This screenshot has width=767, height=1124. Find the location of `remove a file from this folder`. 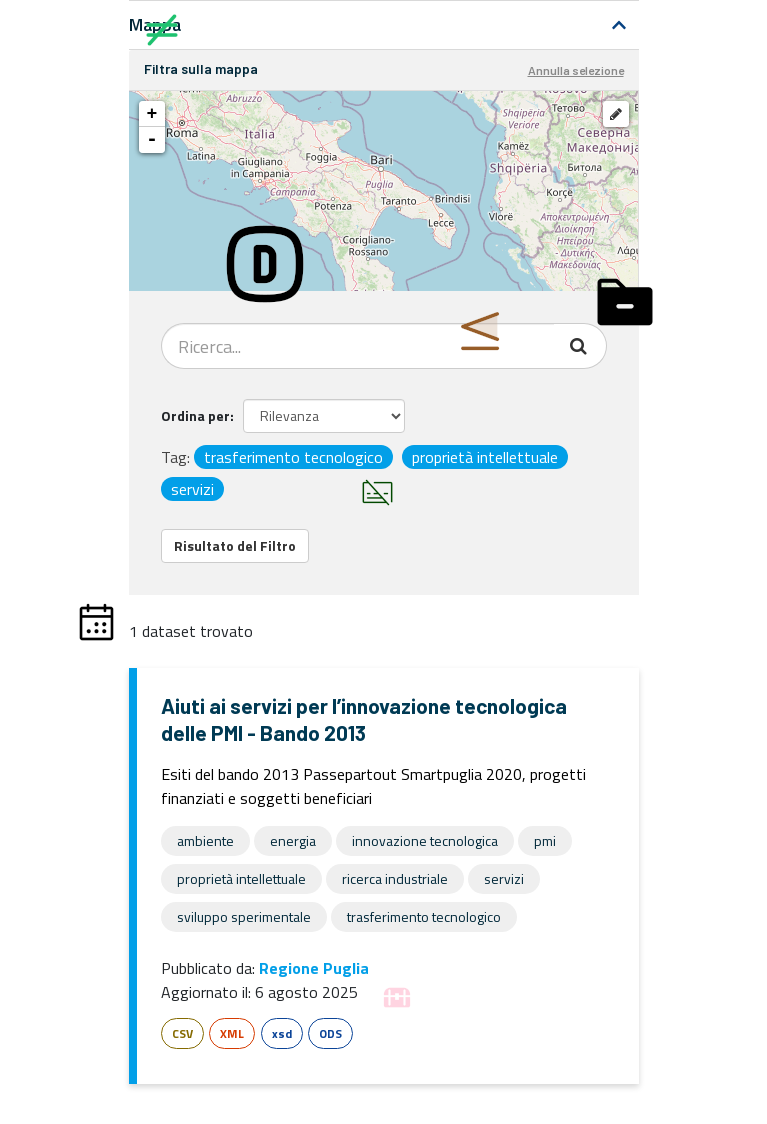

remove a file from this folder is located at coordinates (625, 302).